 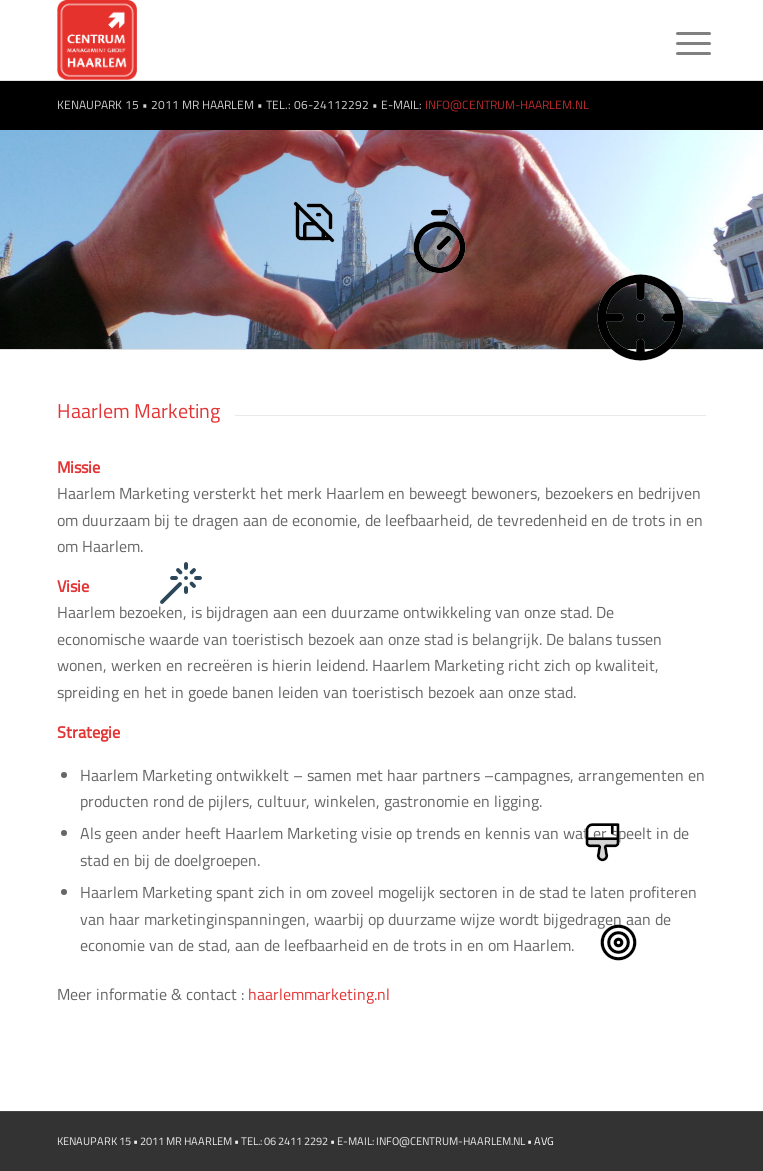 What do you see at coordinates (180, 584) in the screenshot?
I see `apply magic or auto-enhance effects` at bounding box center [180, 584].